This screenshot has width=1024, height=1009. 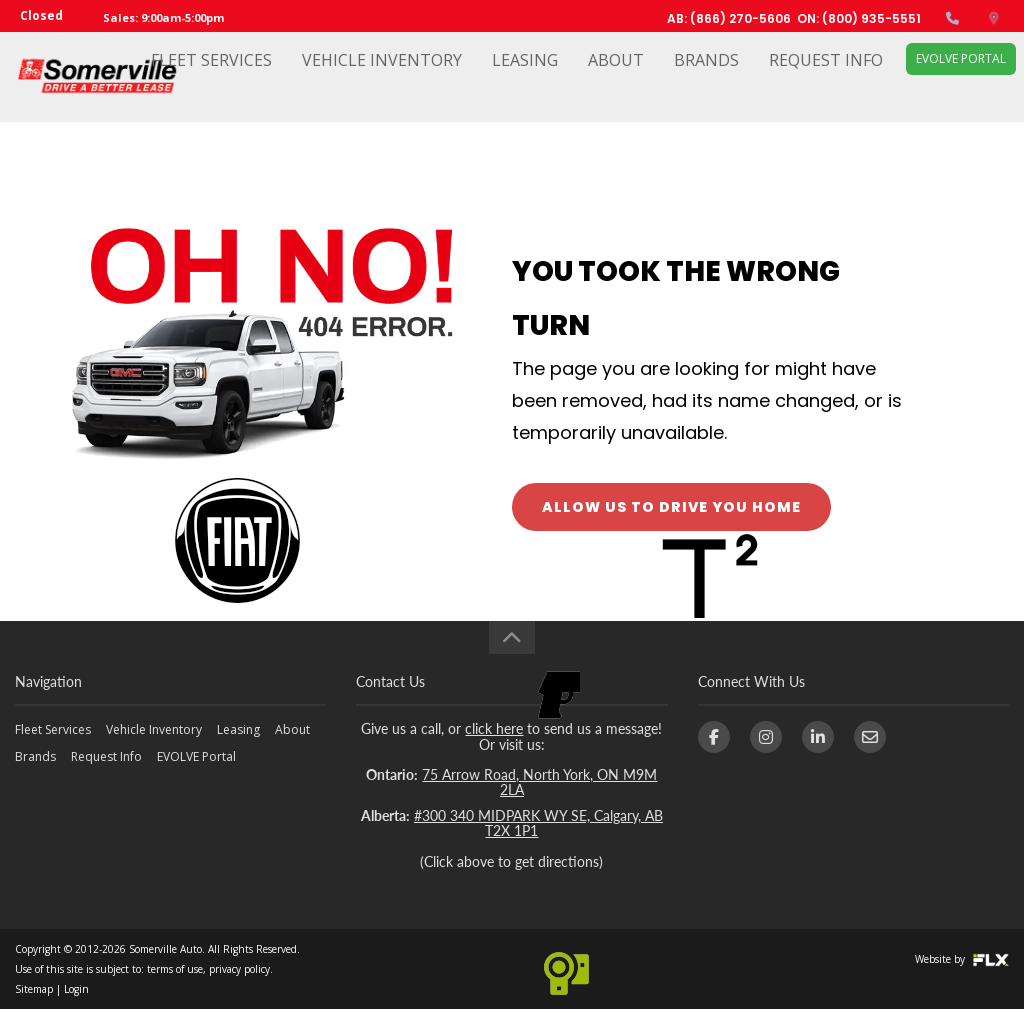 What do you see at coordinates (237, 540) in the screenshot?
I see `fiat brand or vehicle identification` at bounding box center [237, 540].